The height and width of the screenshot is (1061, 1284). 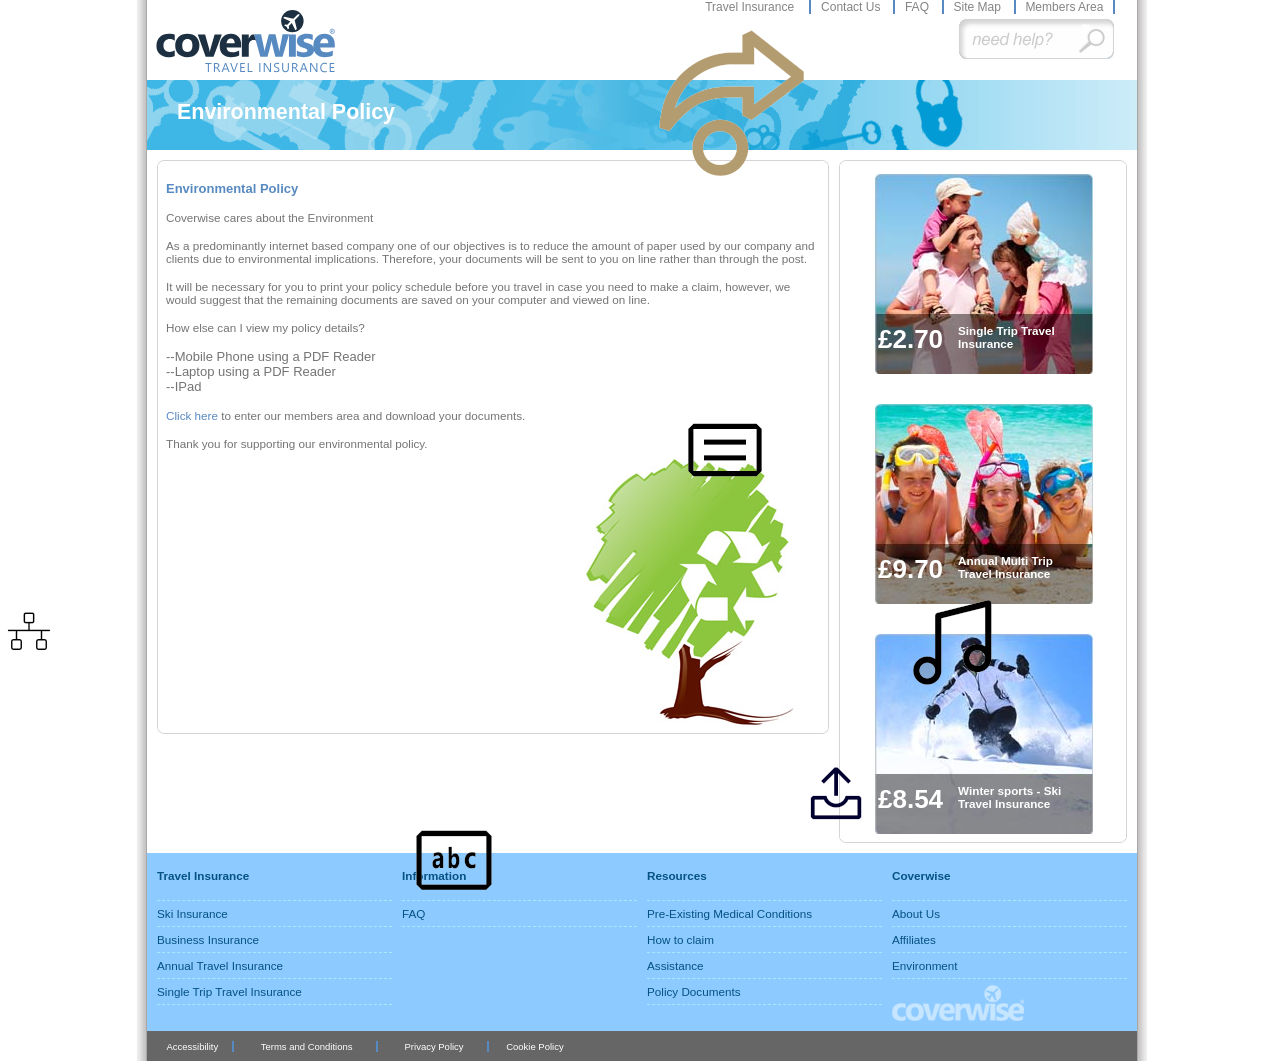 I want to click on indicates a constant value in code, so click(x=725, y=450).